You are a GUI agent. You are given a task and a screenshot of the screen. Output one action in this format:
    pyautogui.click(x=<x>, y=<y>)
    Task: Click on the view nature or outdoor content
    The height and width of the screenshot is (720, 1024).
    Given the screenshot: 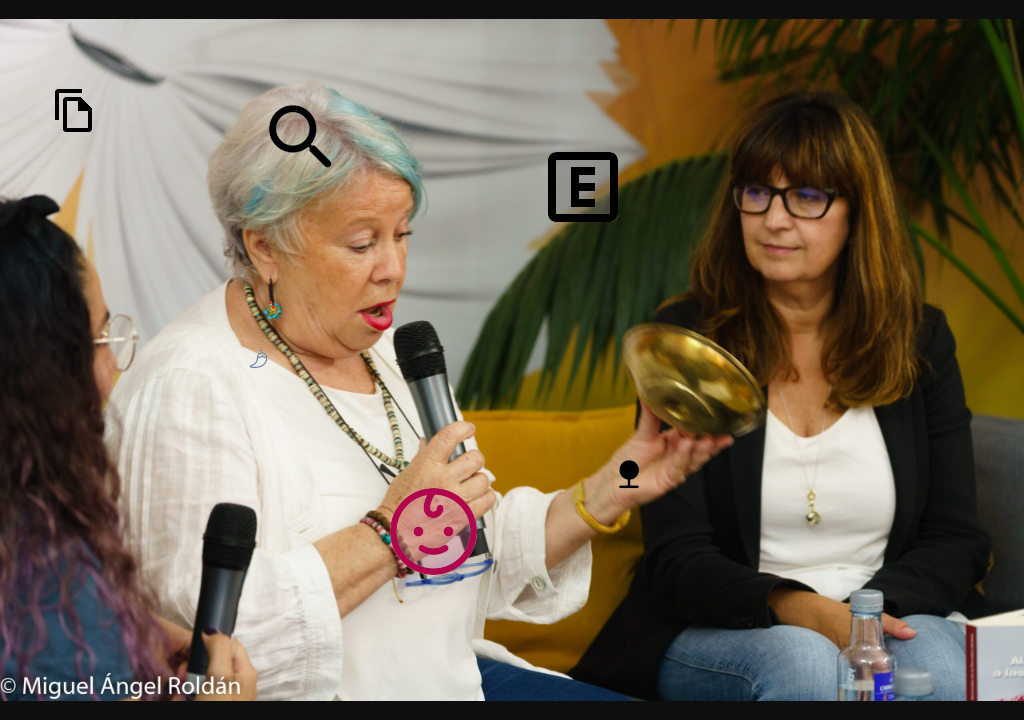 What is the action you would take?
    pyautogui.click(x=629, y=474)
    